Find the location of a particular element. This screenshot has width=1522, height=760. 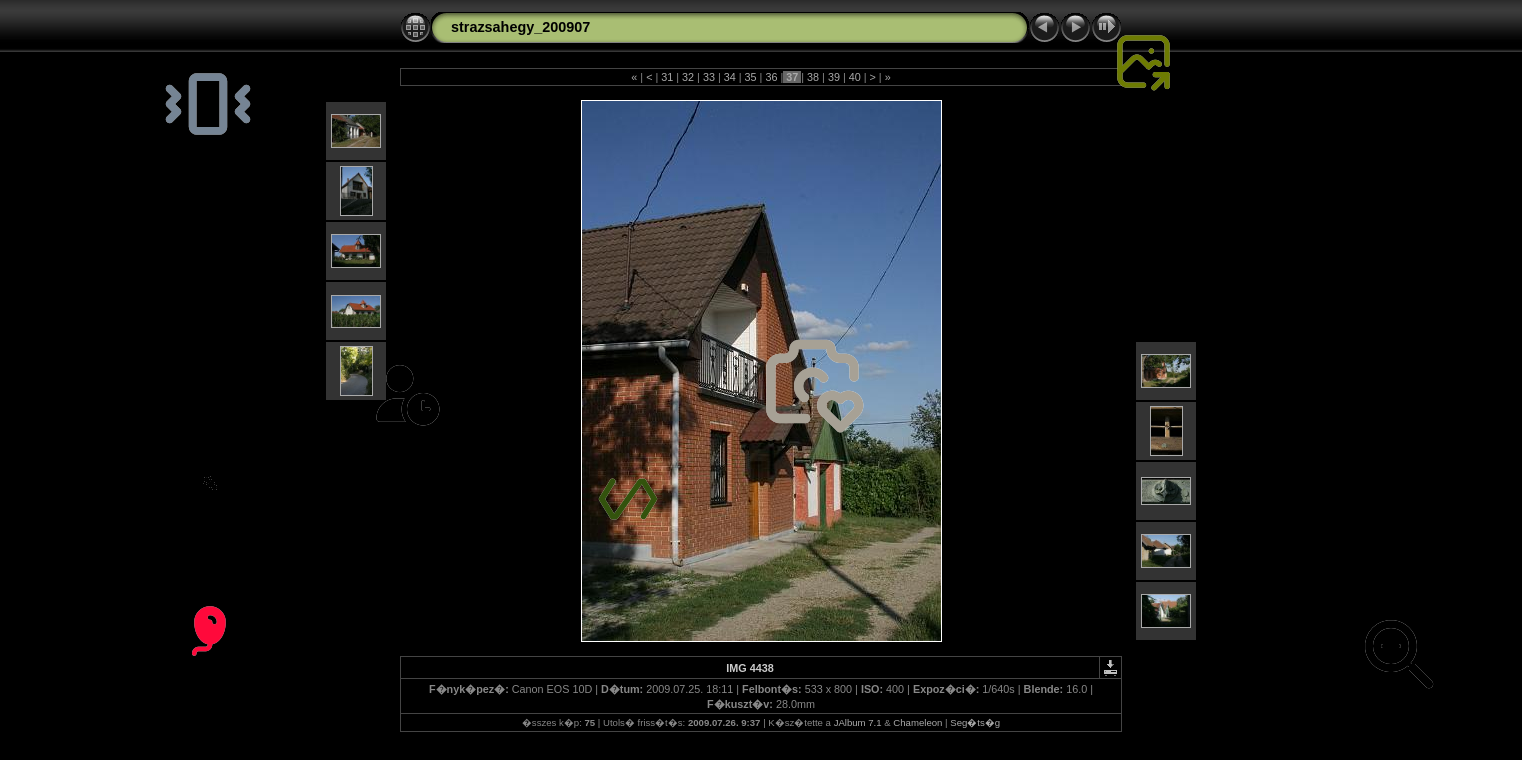

view user's activity history or time log is located at coordinates (407, 393).